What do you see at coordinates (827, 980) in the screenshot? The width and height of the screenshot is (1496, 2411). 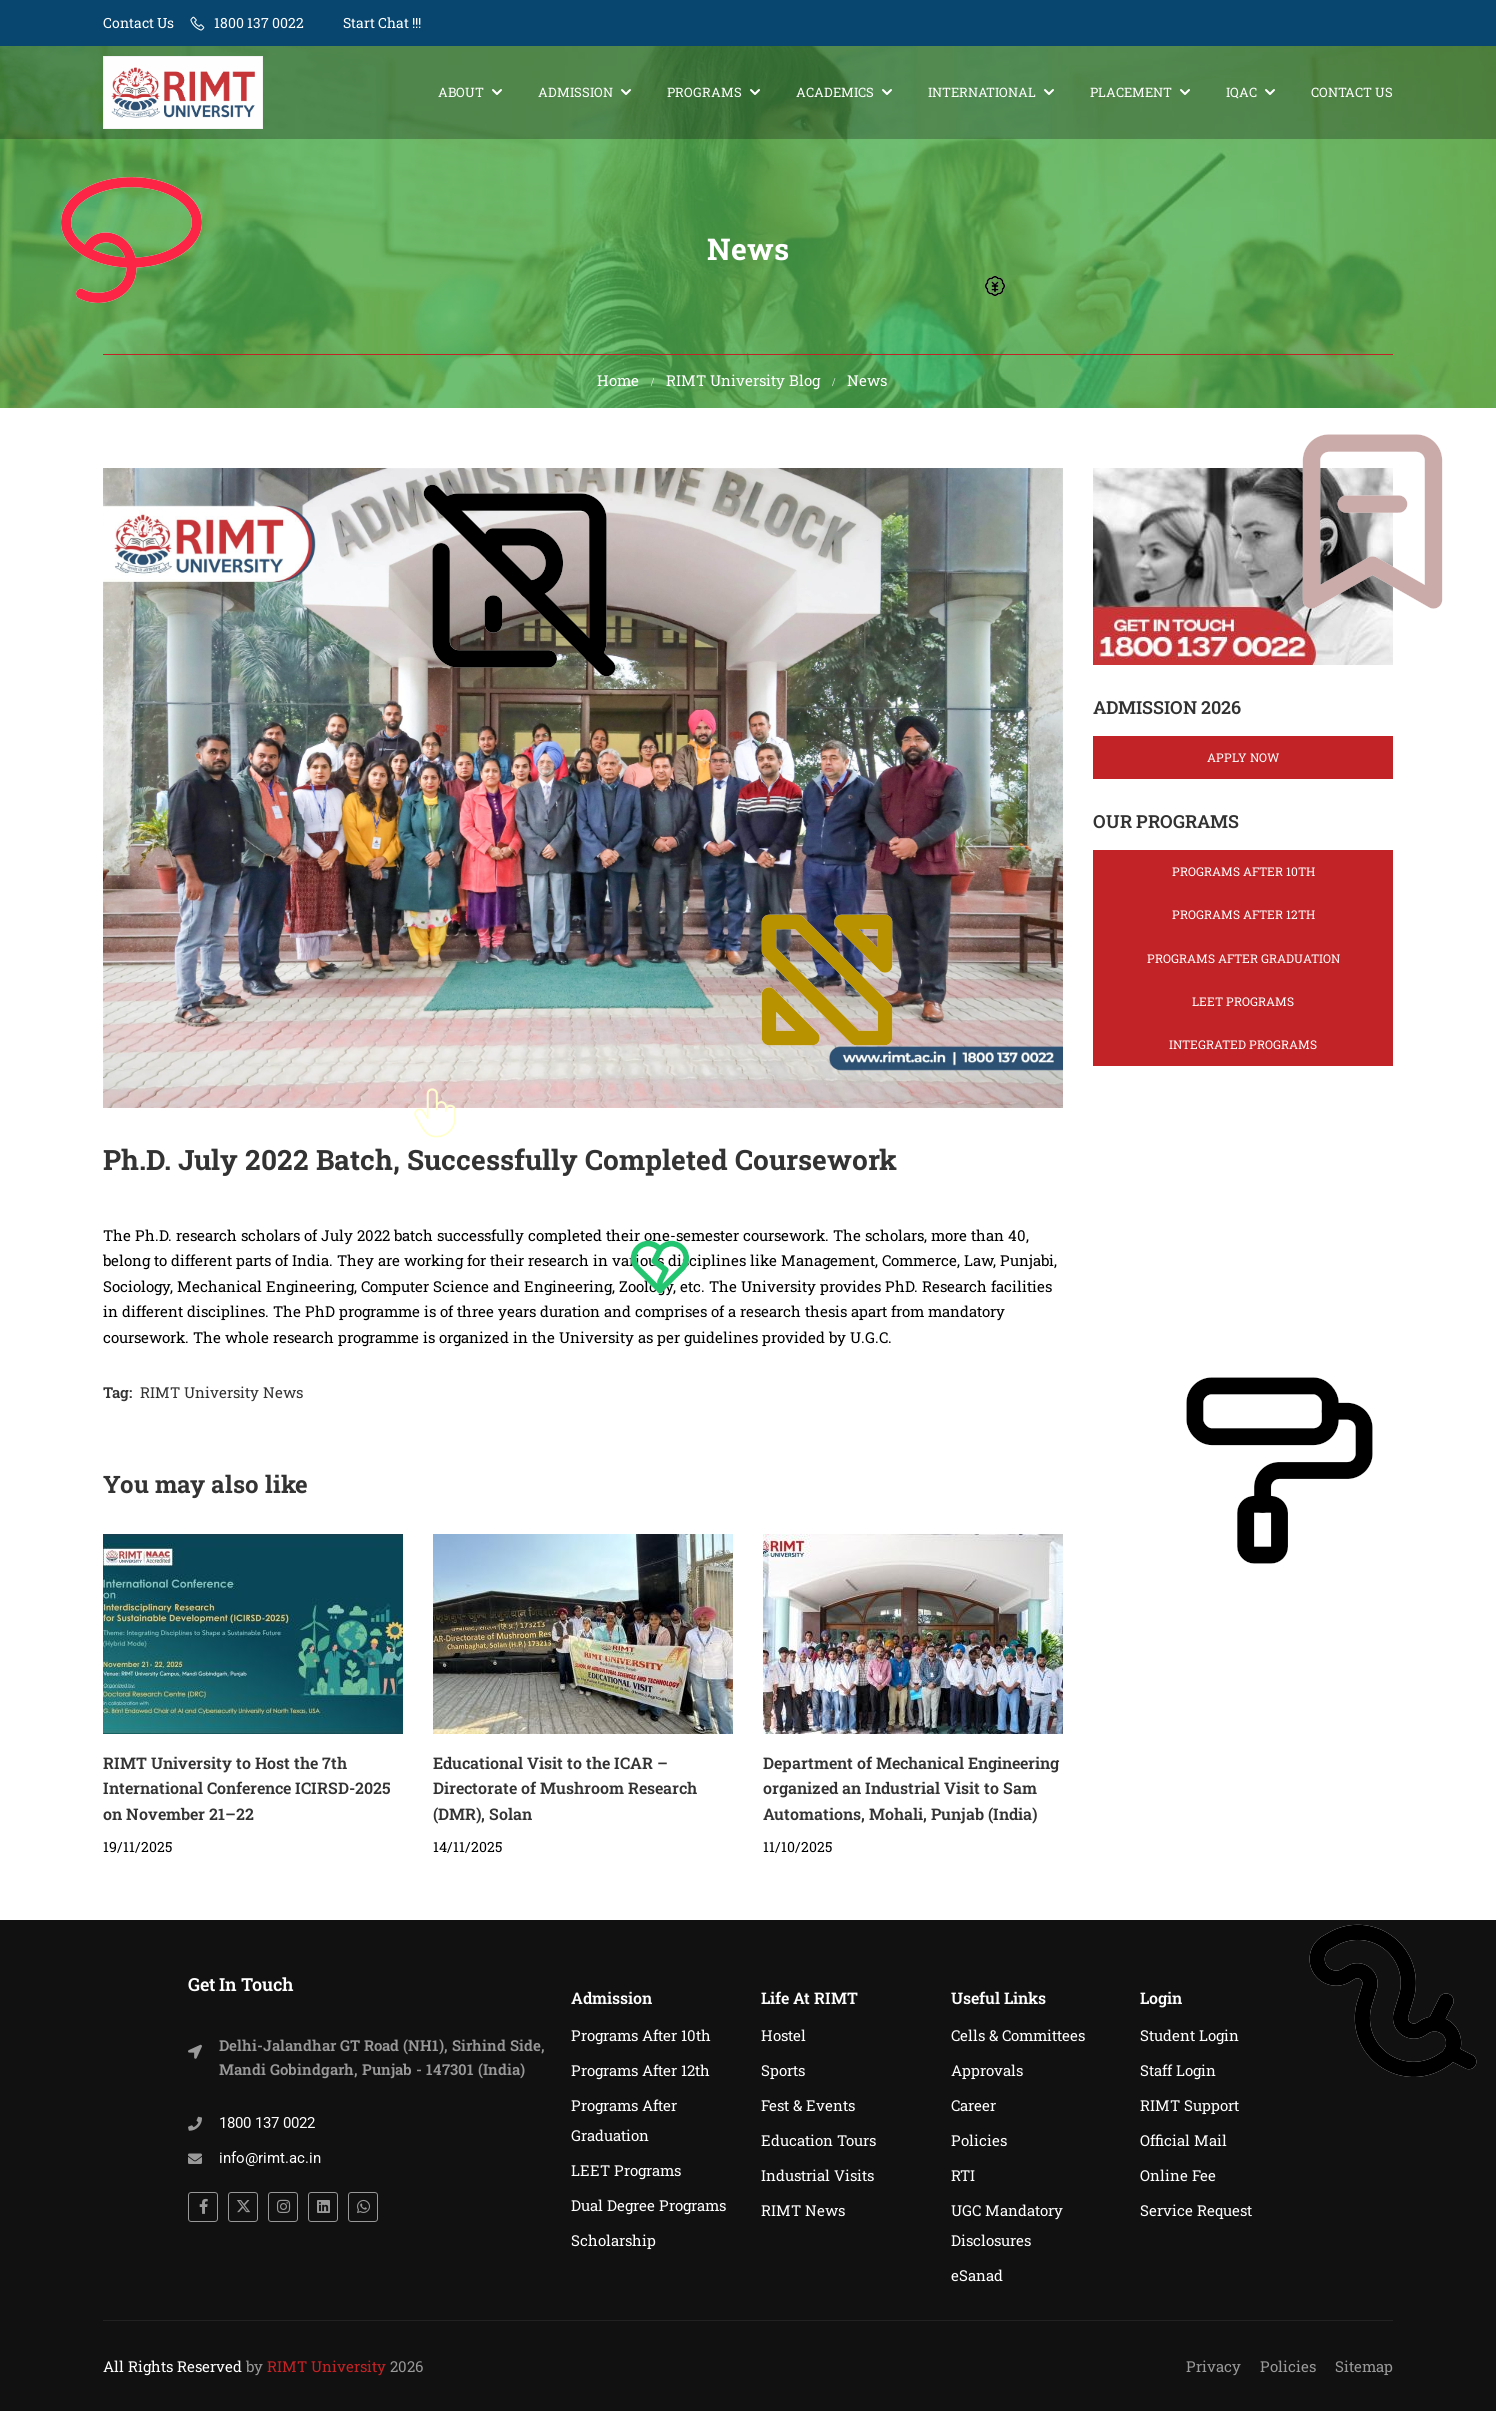 I see `open apple news app` at bounding box center [827, 980].